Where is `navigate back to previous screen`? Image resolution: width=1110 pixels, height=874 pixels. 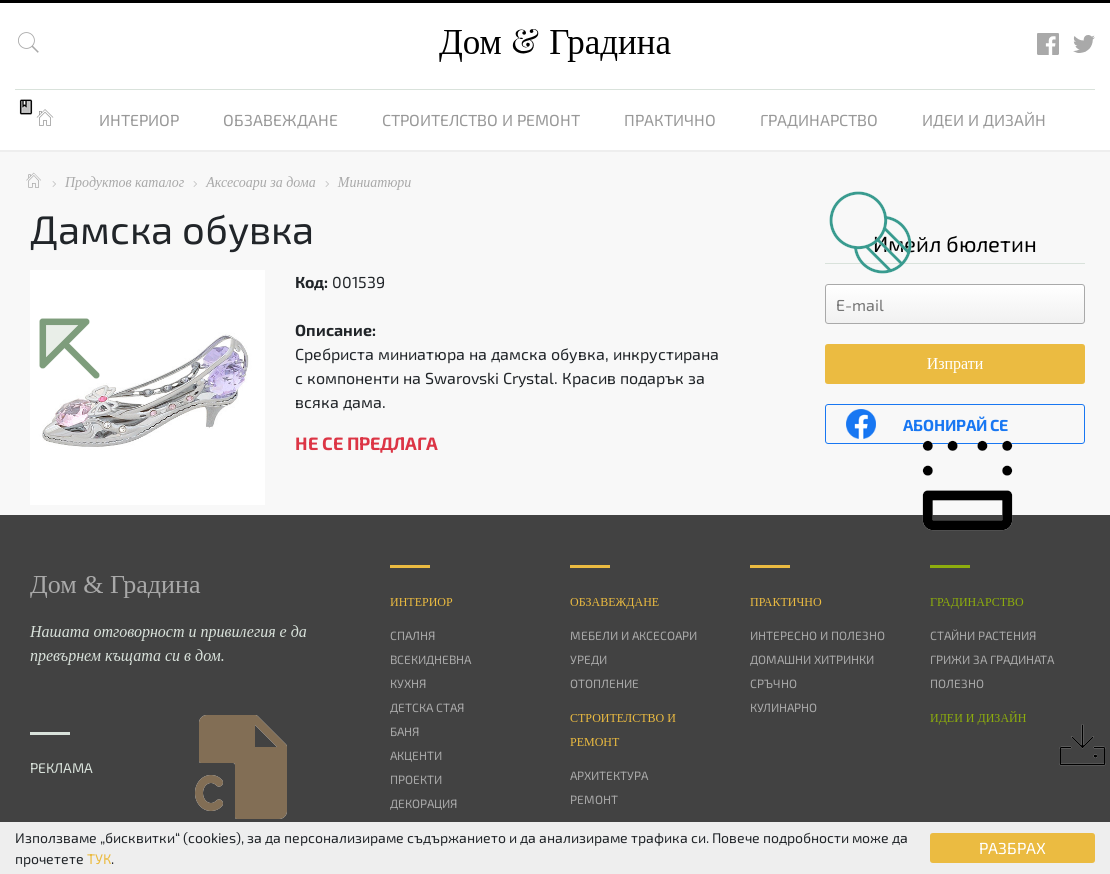 navigate back to previous screen is located at coordinates (69, 348).